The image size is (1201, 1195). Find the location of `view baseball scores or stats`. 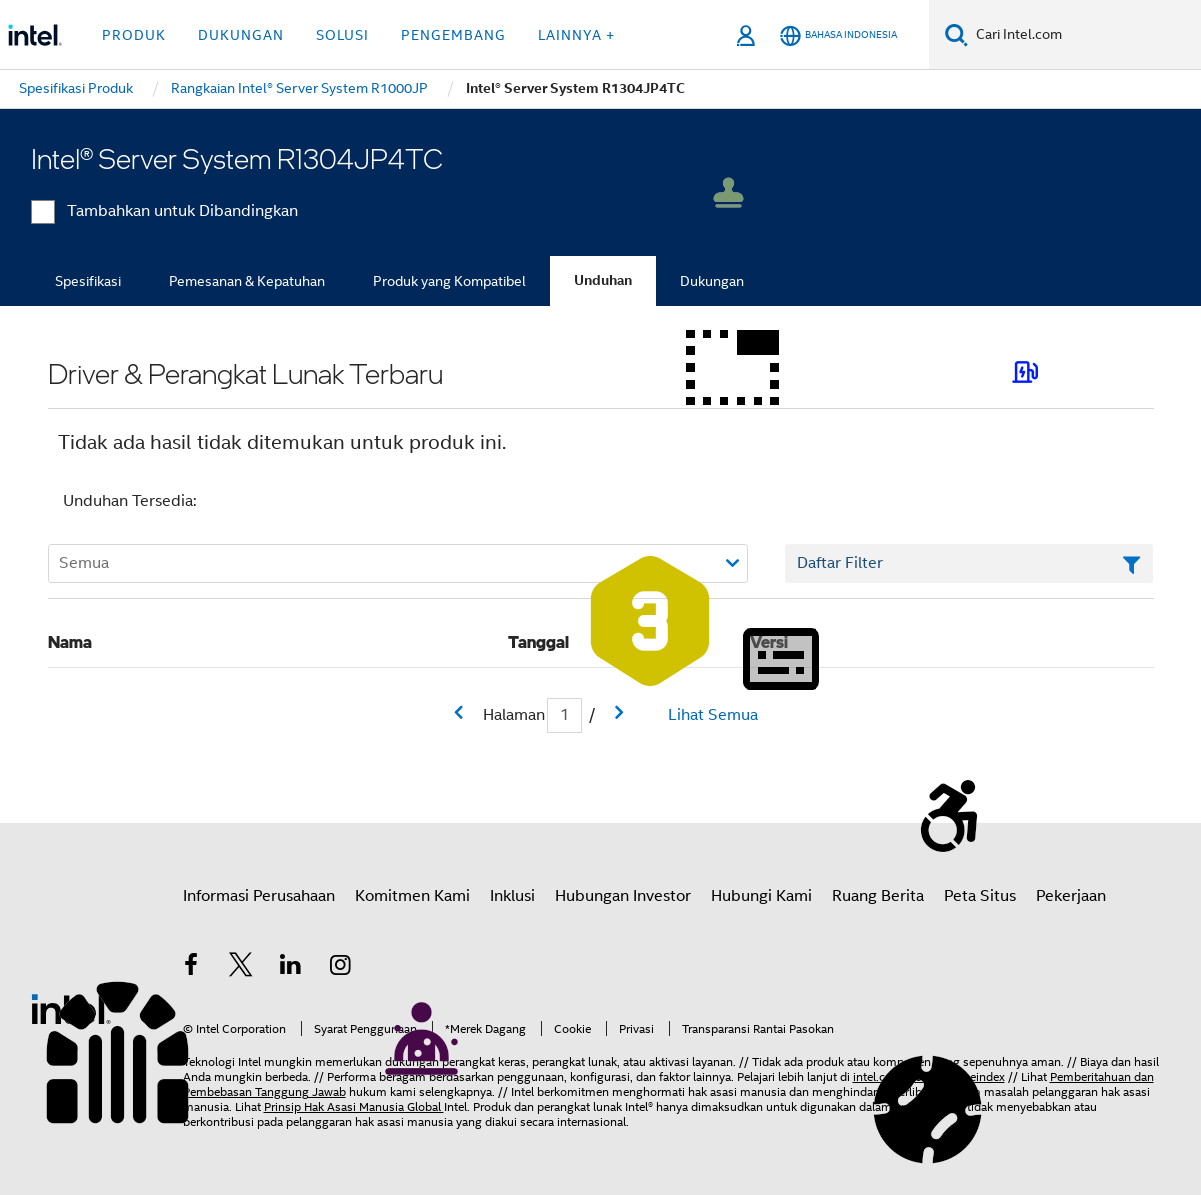

view baseball scores or stats is located at coordinates (927, 1109).